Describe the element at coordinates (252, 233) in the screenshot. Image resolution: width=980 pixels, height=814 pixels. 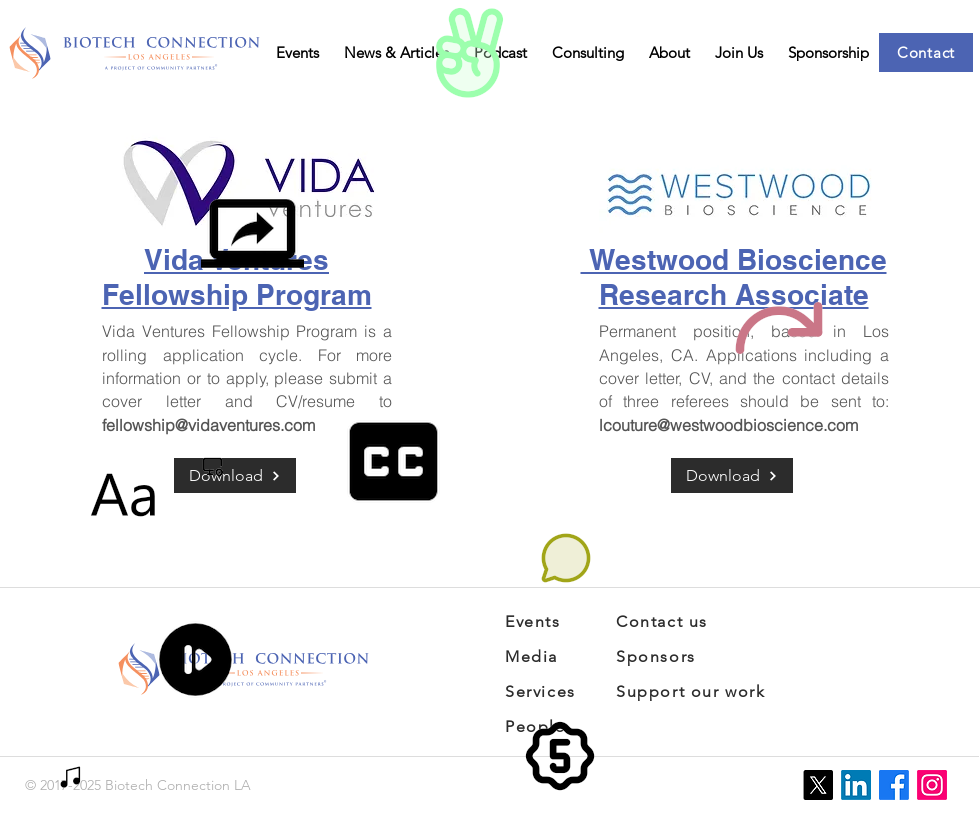
I see `start sharing your screen` at that location.